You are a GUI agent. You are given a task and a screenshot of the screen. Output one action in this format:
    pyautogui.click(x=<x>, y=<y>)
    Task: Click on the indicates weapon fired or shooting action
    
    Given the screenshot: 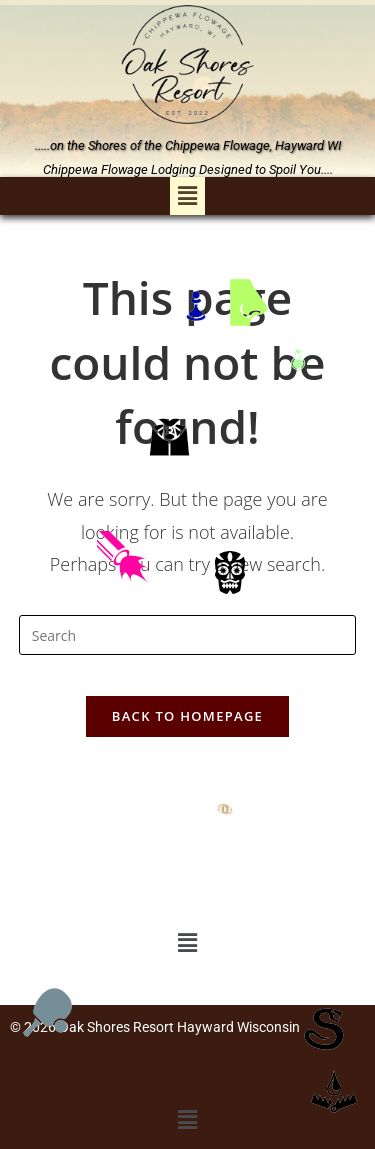 What is the action you would take?
    pyautogui.click(x=123, y=557)
    